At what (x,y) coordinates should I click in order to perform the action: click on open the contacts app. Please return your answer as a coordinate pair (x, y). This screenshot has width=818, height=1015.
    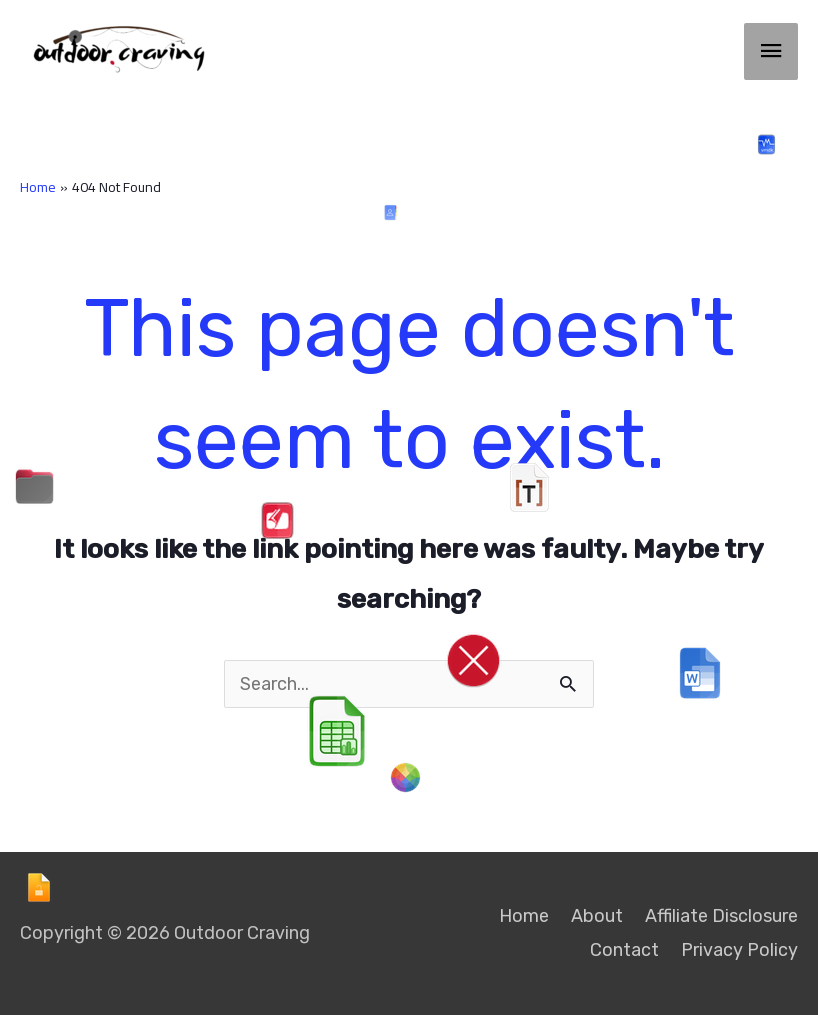
    Looking at the image, I should click on (390, 212).